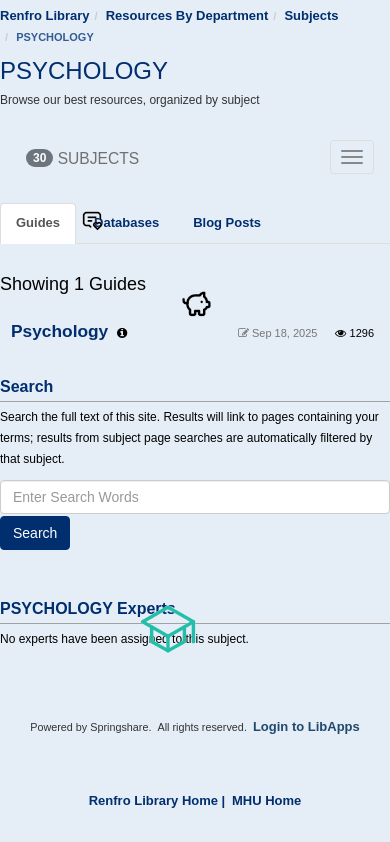 The width and height of the screenshot is (390, 842). What do you see at coordinates (92, 220) in the screenshot?
I see `view liked or favorited messages` at bounding box center [92, 220].